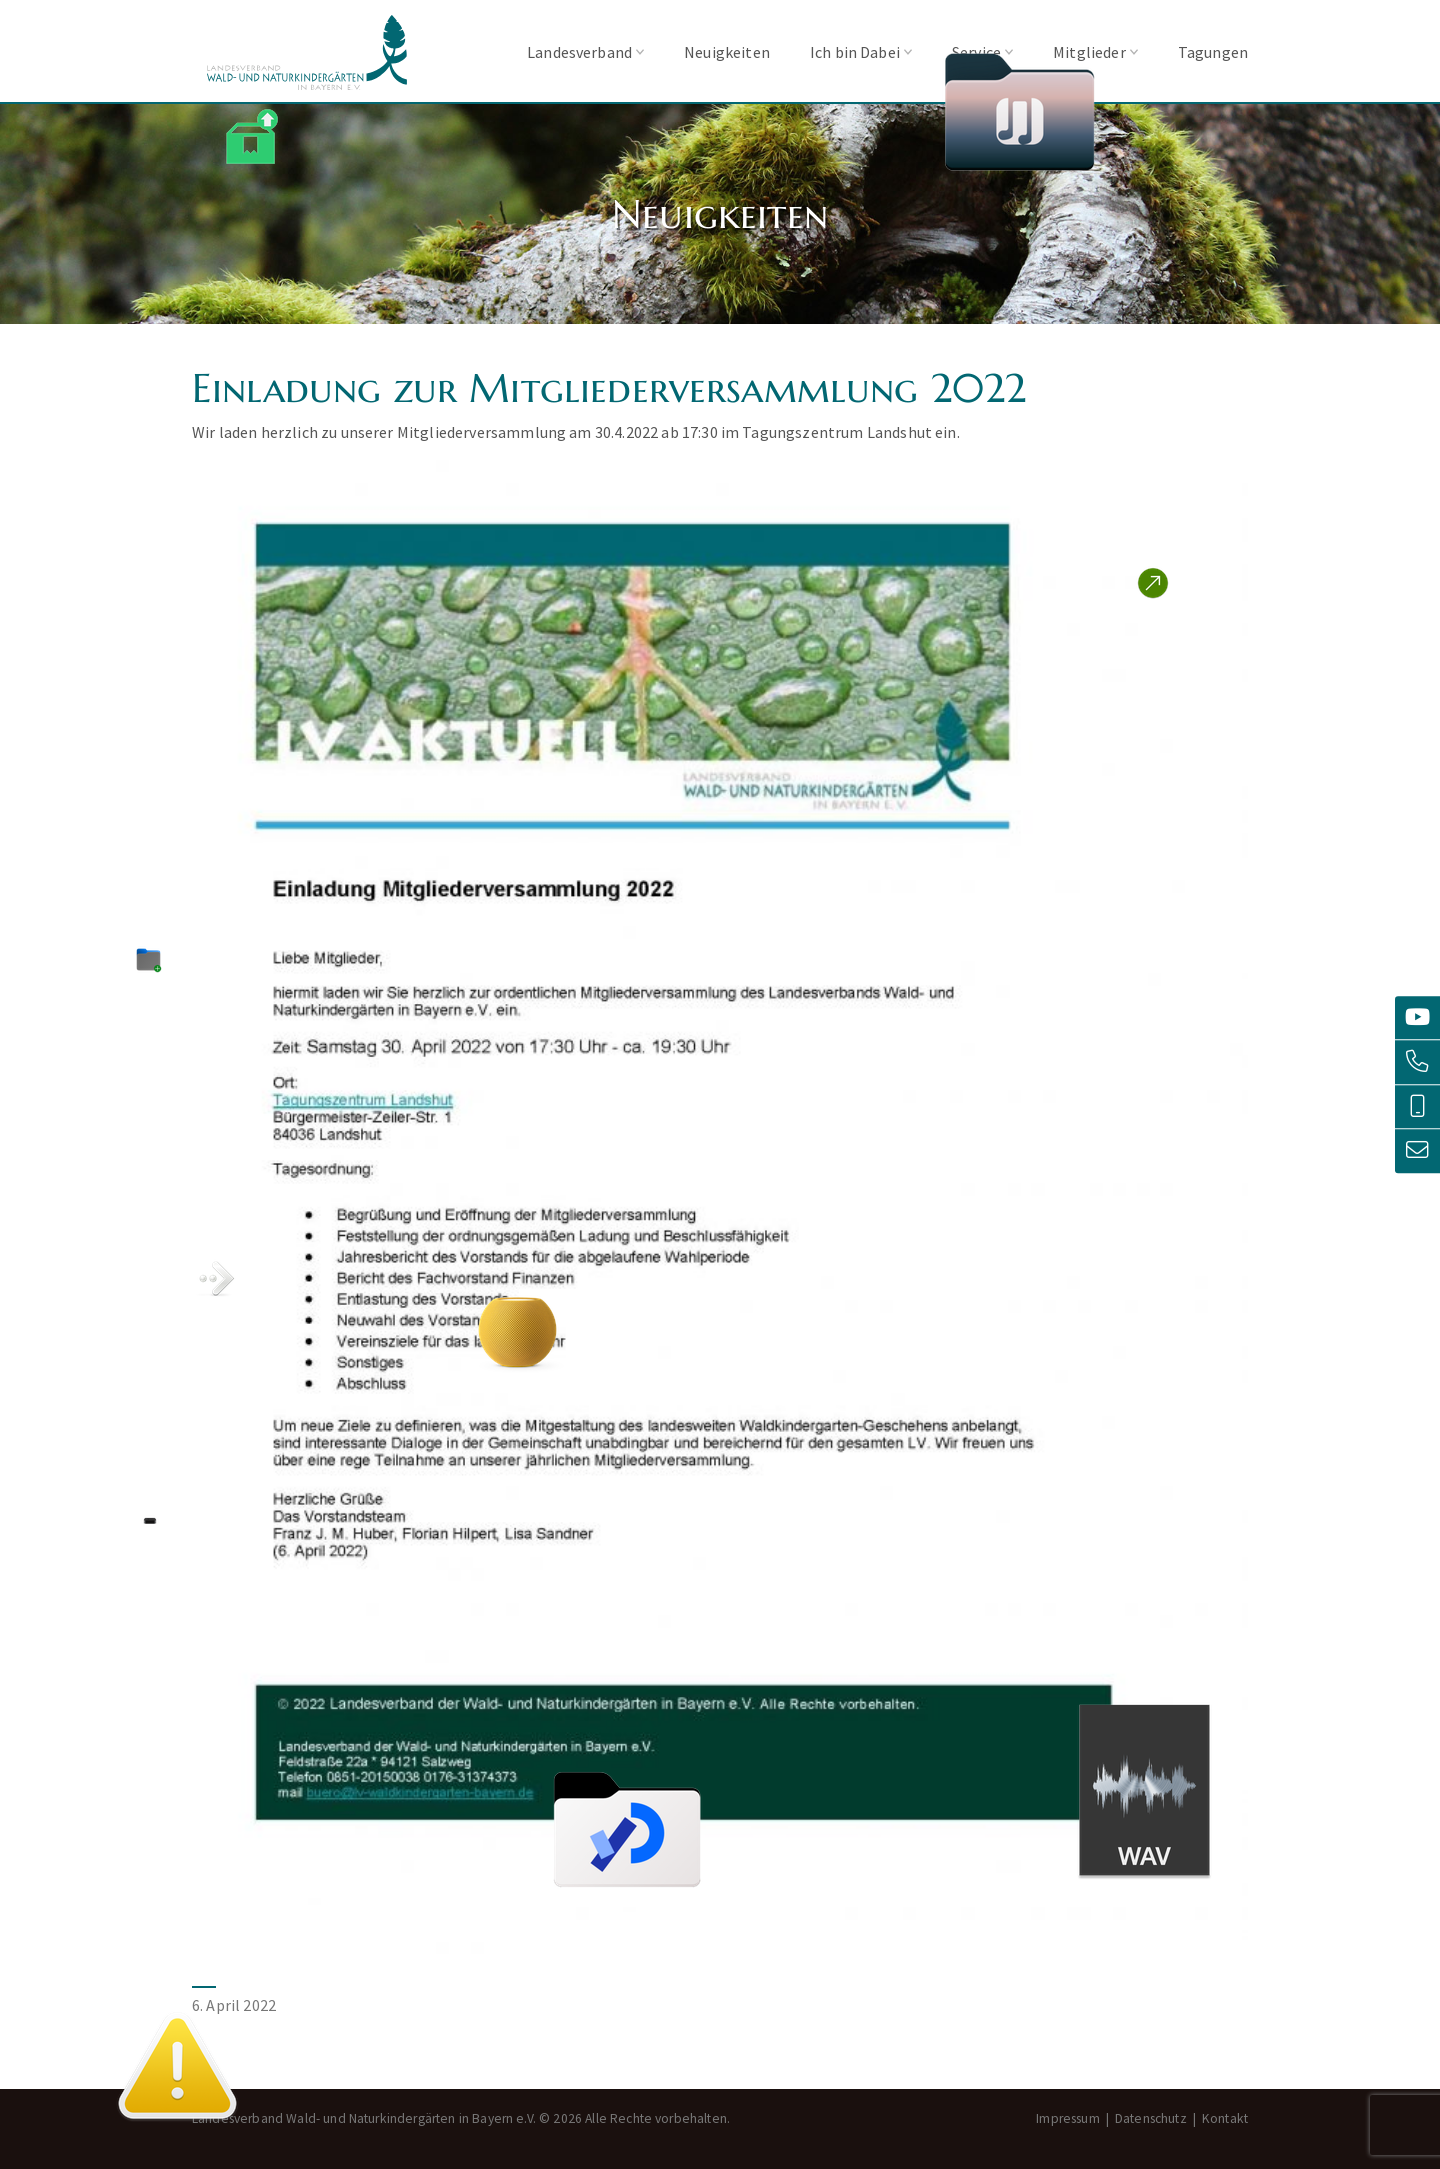 The height and width of the screenshot is (2169, 1440). What do you see at coordinates (626, 1833) in the screenshot?
I see `folder containing files currently being processed` at bounding box center [626, 1833].